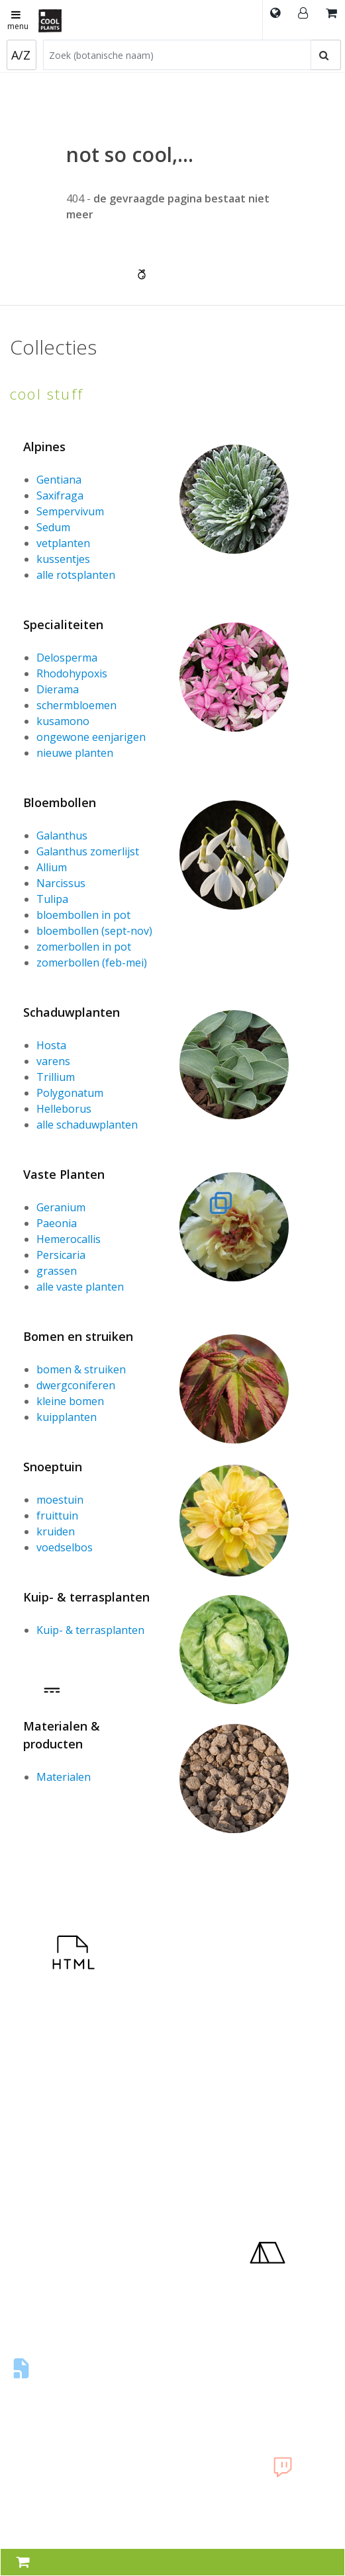 The image size is (345, 2576). I want to click on select orange flavor or citrus option, so click(142, 275).